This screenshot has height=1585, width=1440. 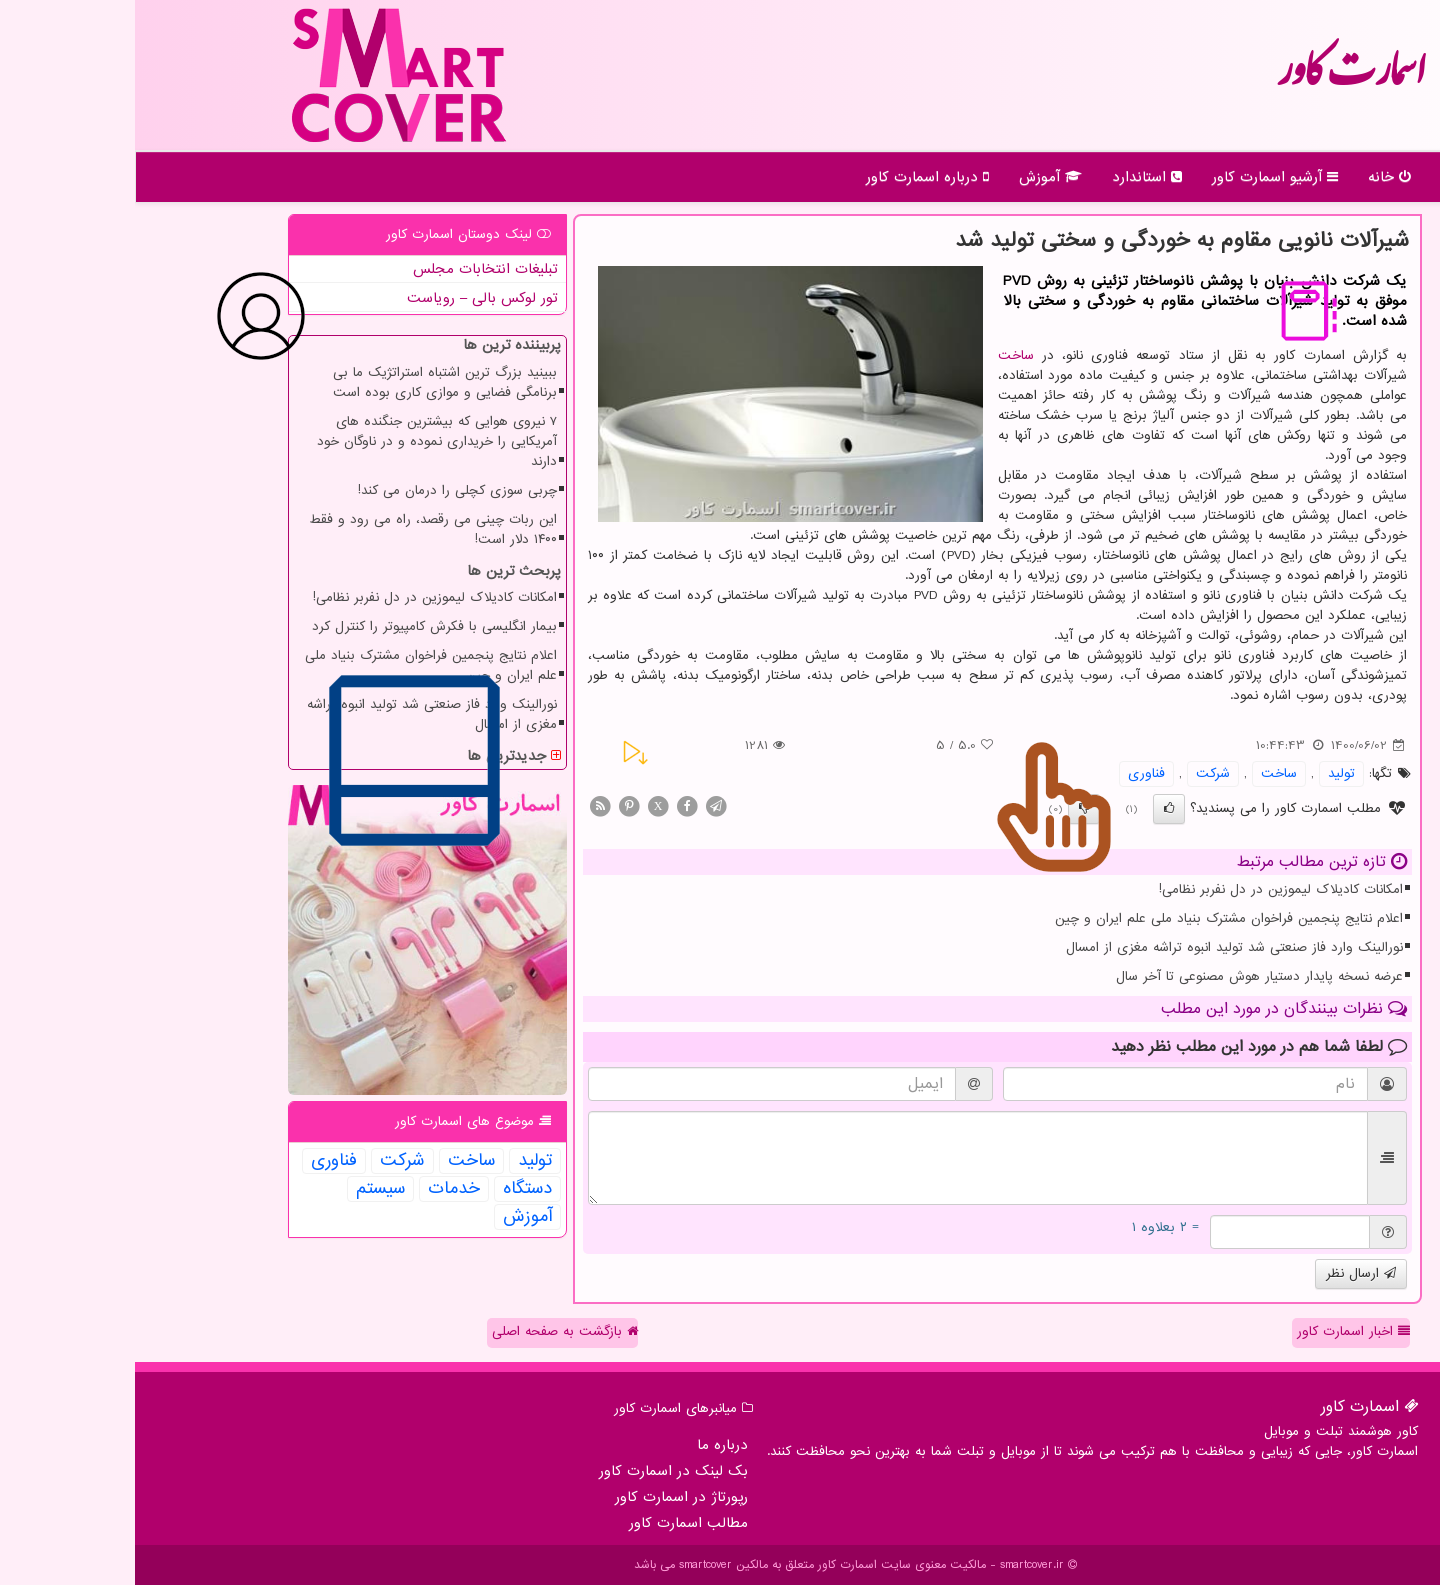 What do you see at coordinates (414, 760) in the screenshot?
I see `hide the bottom panel` at bounding box center [414, 760].